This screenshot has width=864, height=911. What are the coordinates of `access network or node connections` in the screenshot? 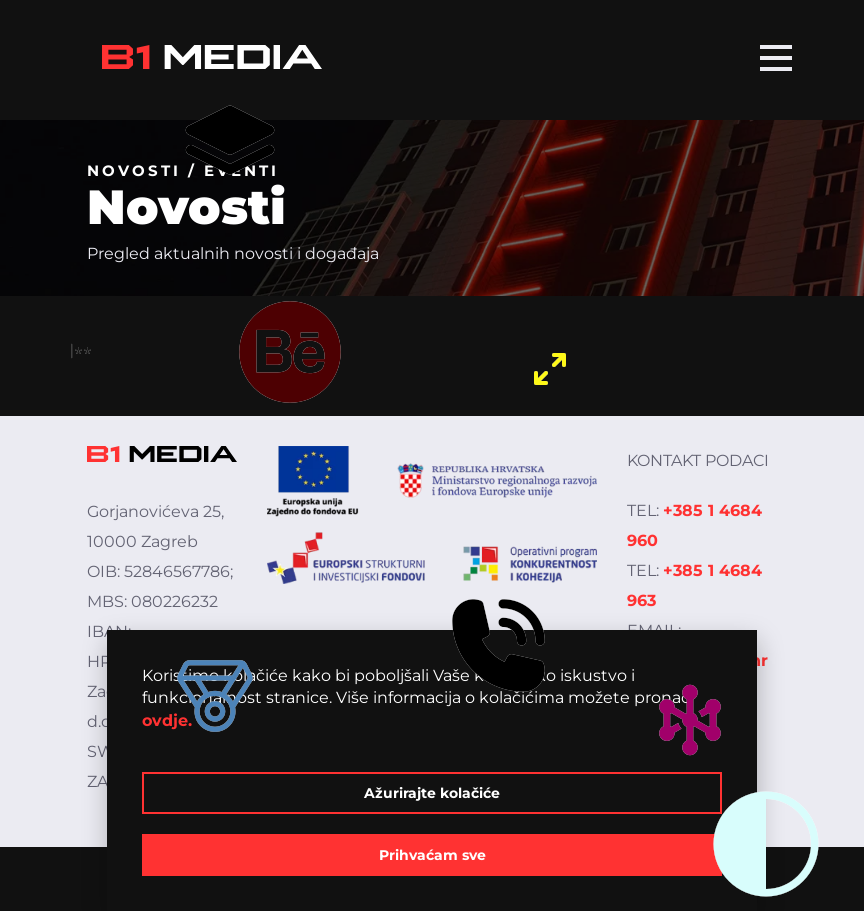 It's located at (690, 720).